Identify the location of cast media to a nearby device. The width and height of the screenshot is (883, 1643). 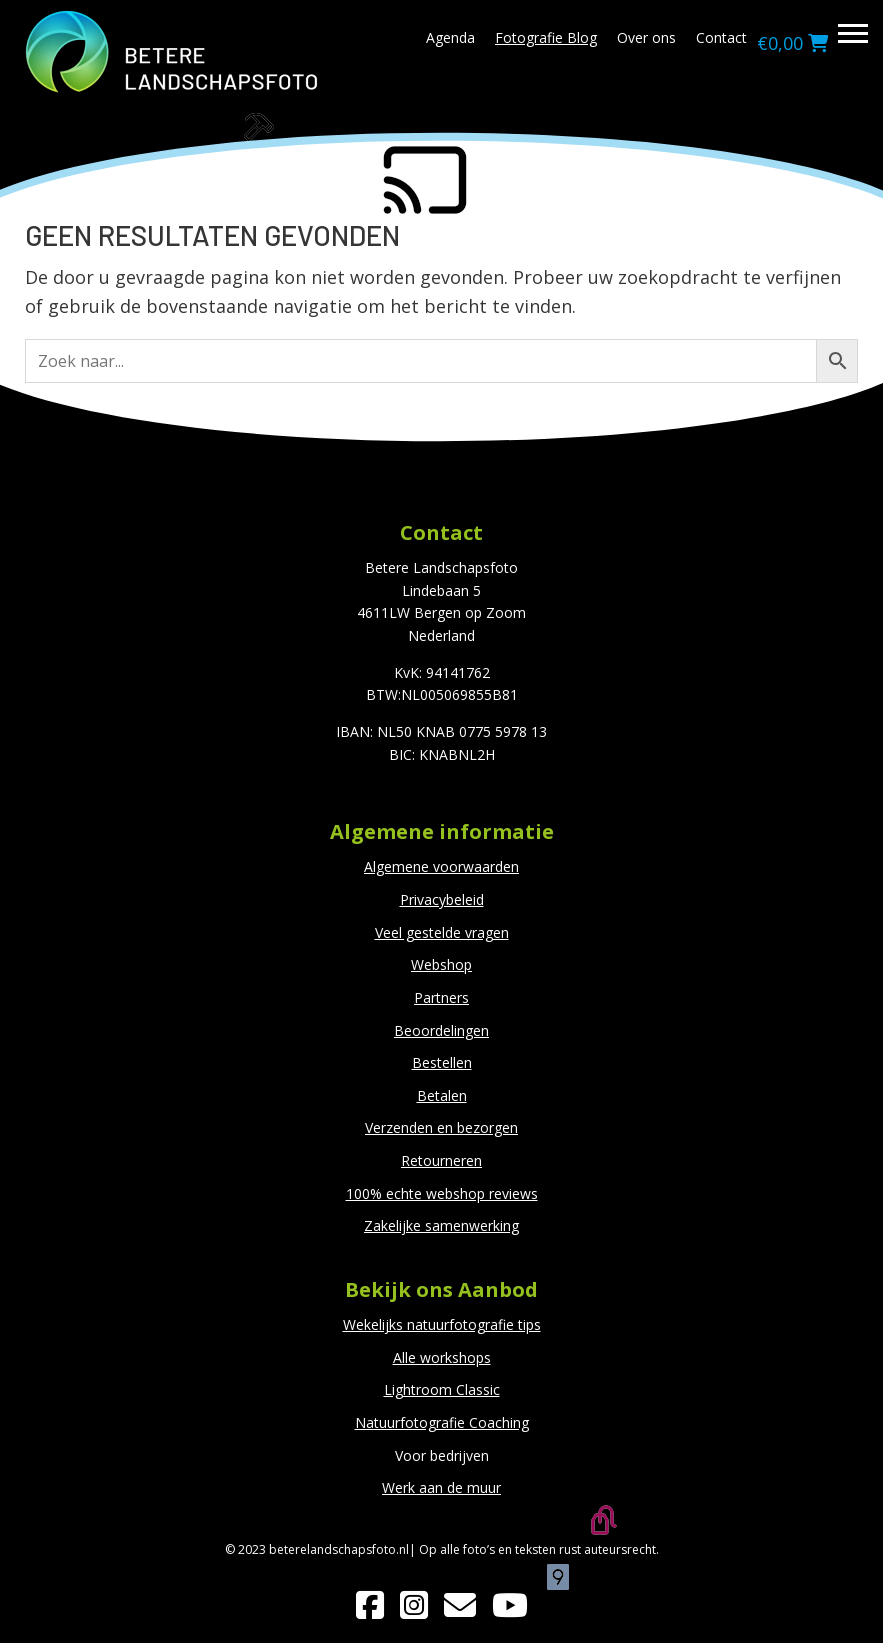
(425, 180).